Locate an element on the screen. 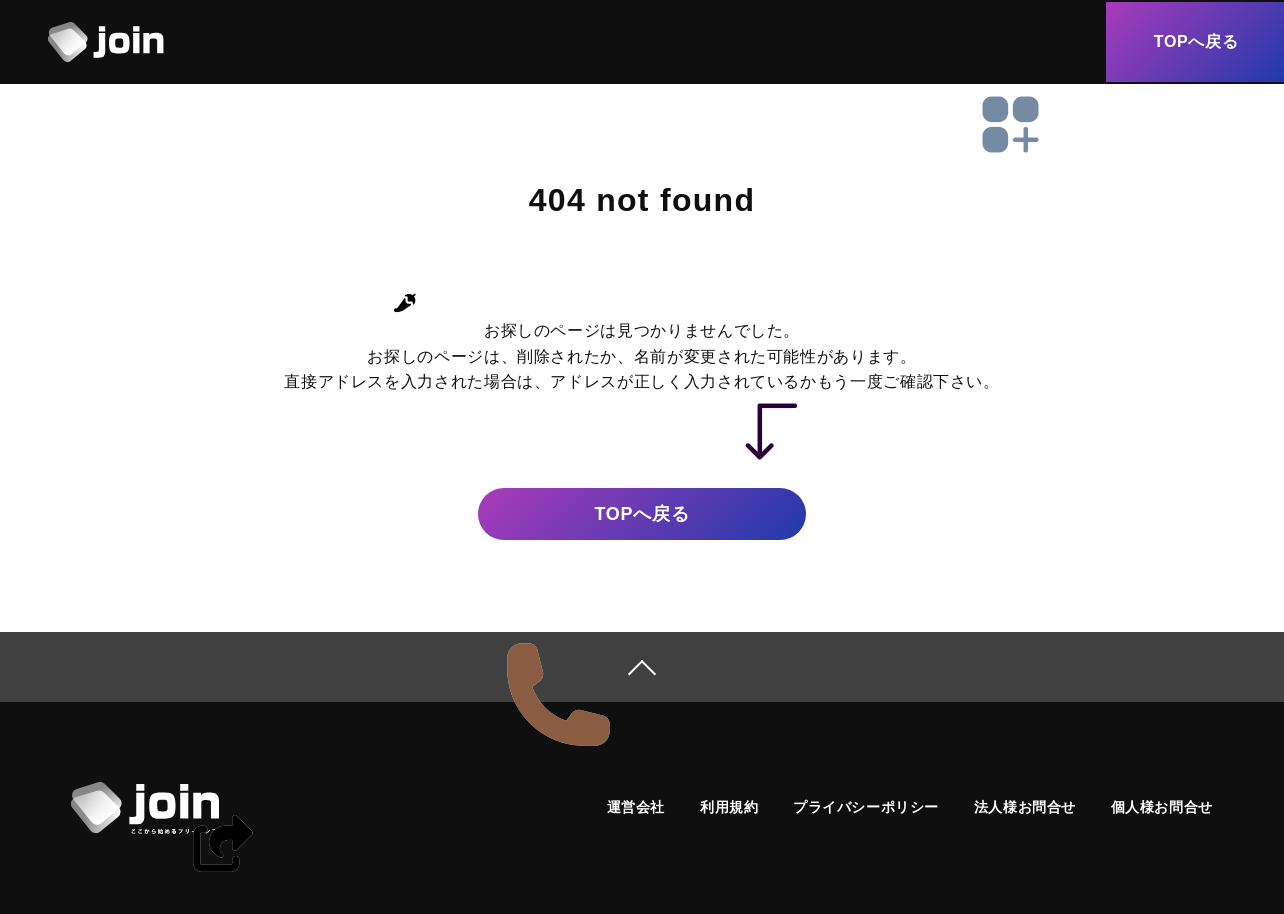  make a phone call is located at coordinates (558, 694).